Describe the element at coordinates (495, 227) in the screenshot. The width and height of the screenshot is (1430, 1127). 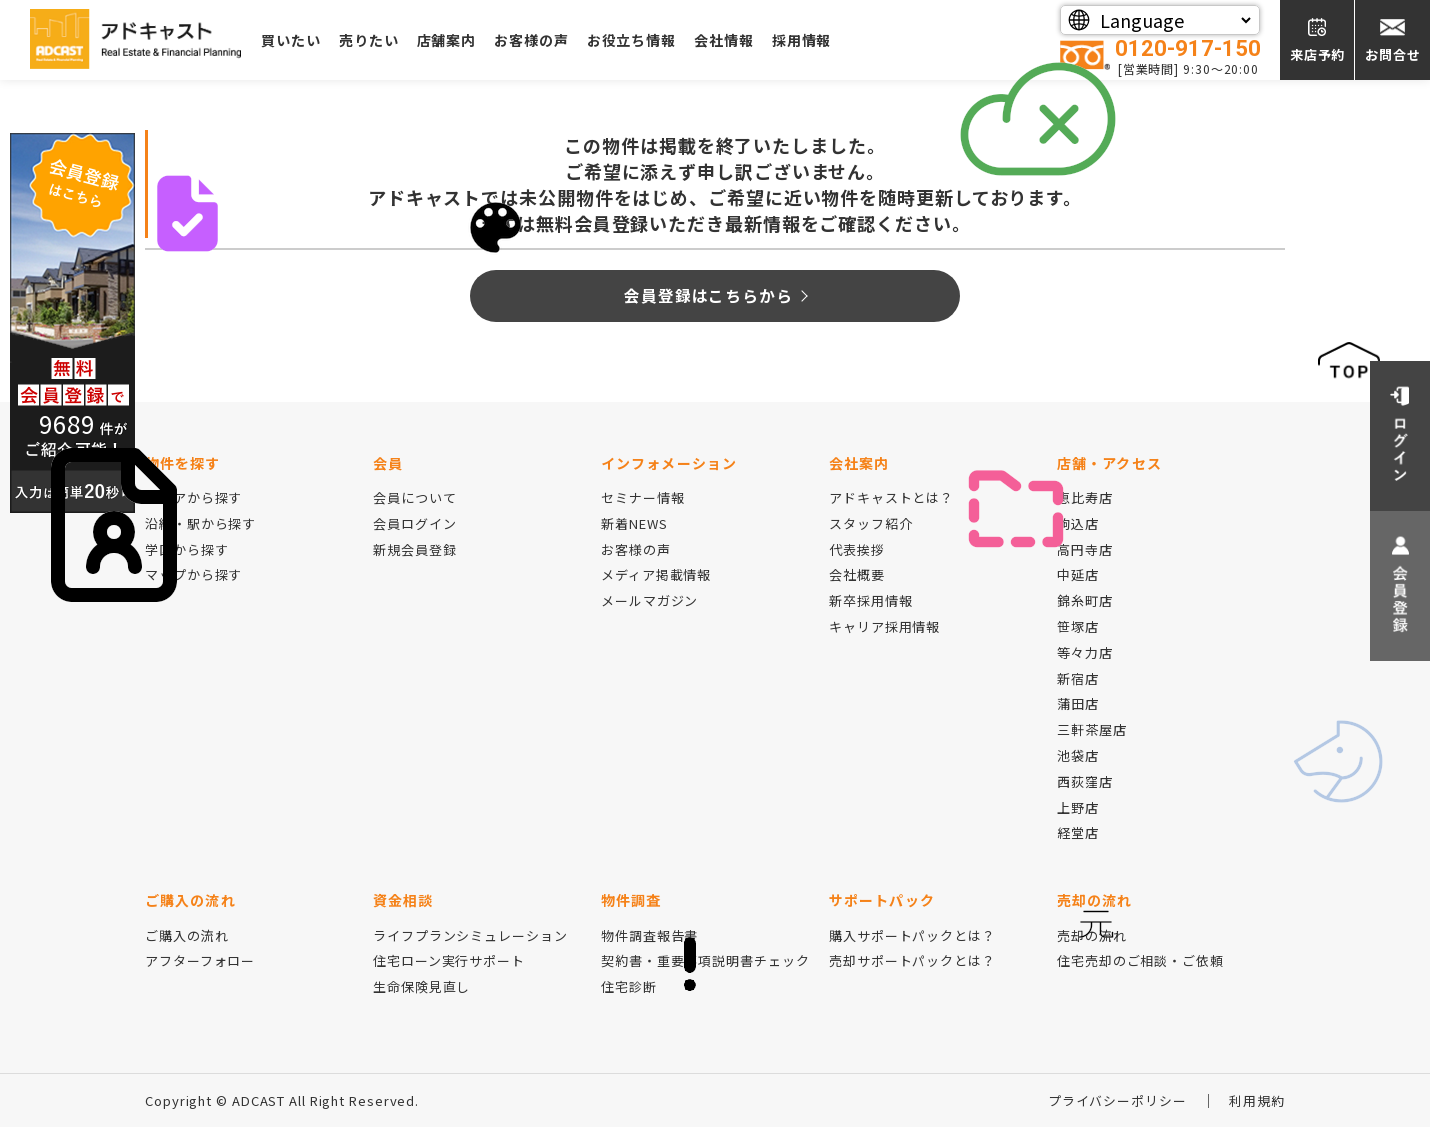
I see `access color or theme customization options` at that location.